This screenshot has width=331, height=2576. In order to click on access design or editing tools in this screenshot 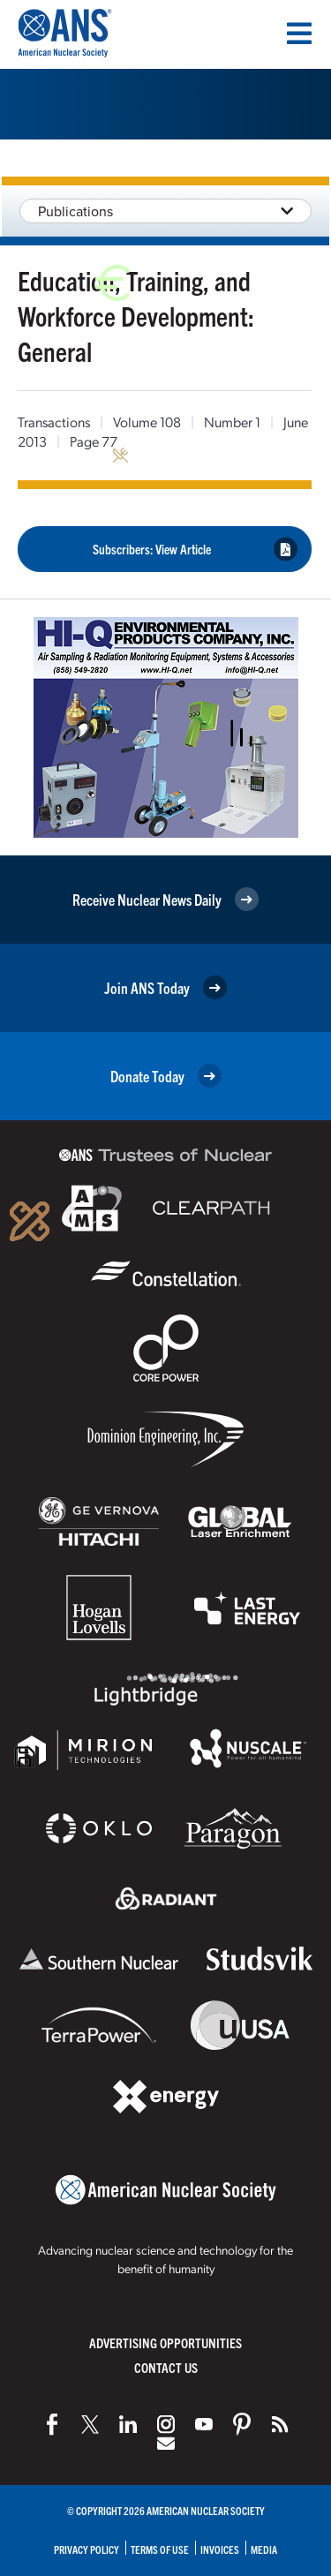, I will do `click(29, 1221)`.